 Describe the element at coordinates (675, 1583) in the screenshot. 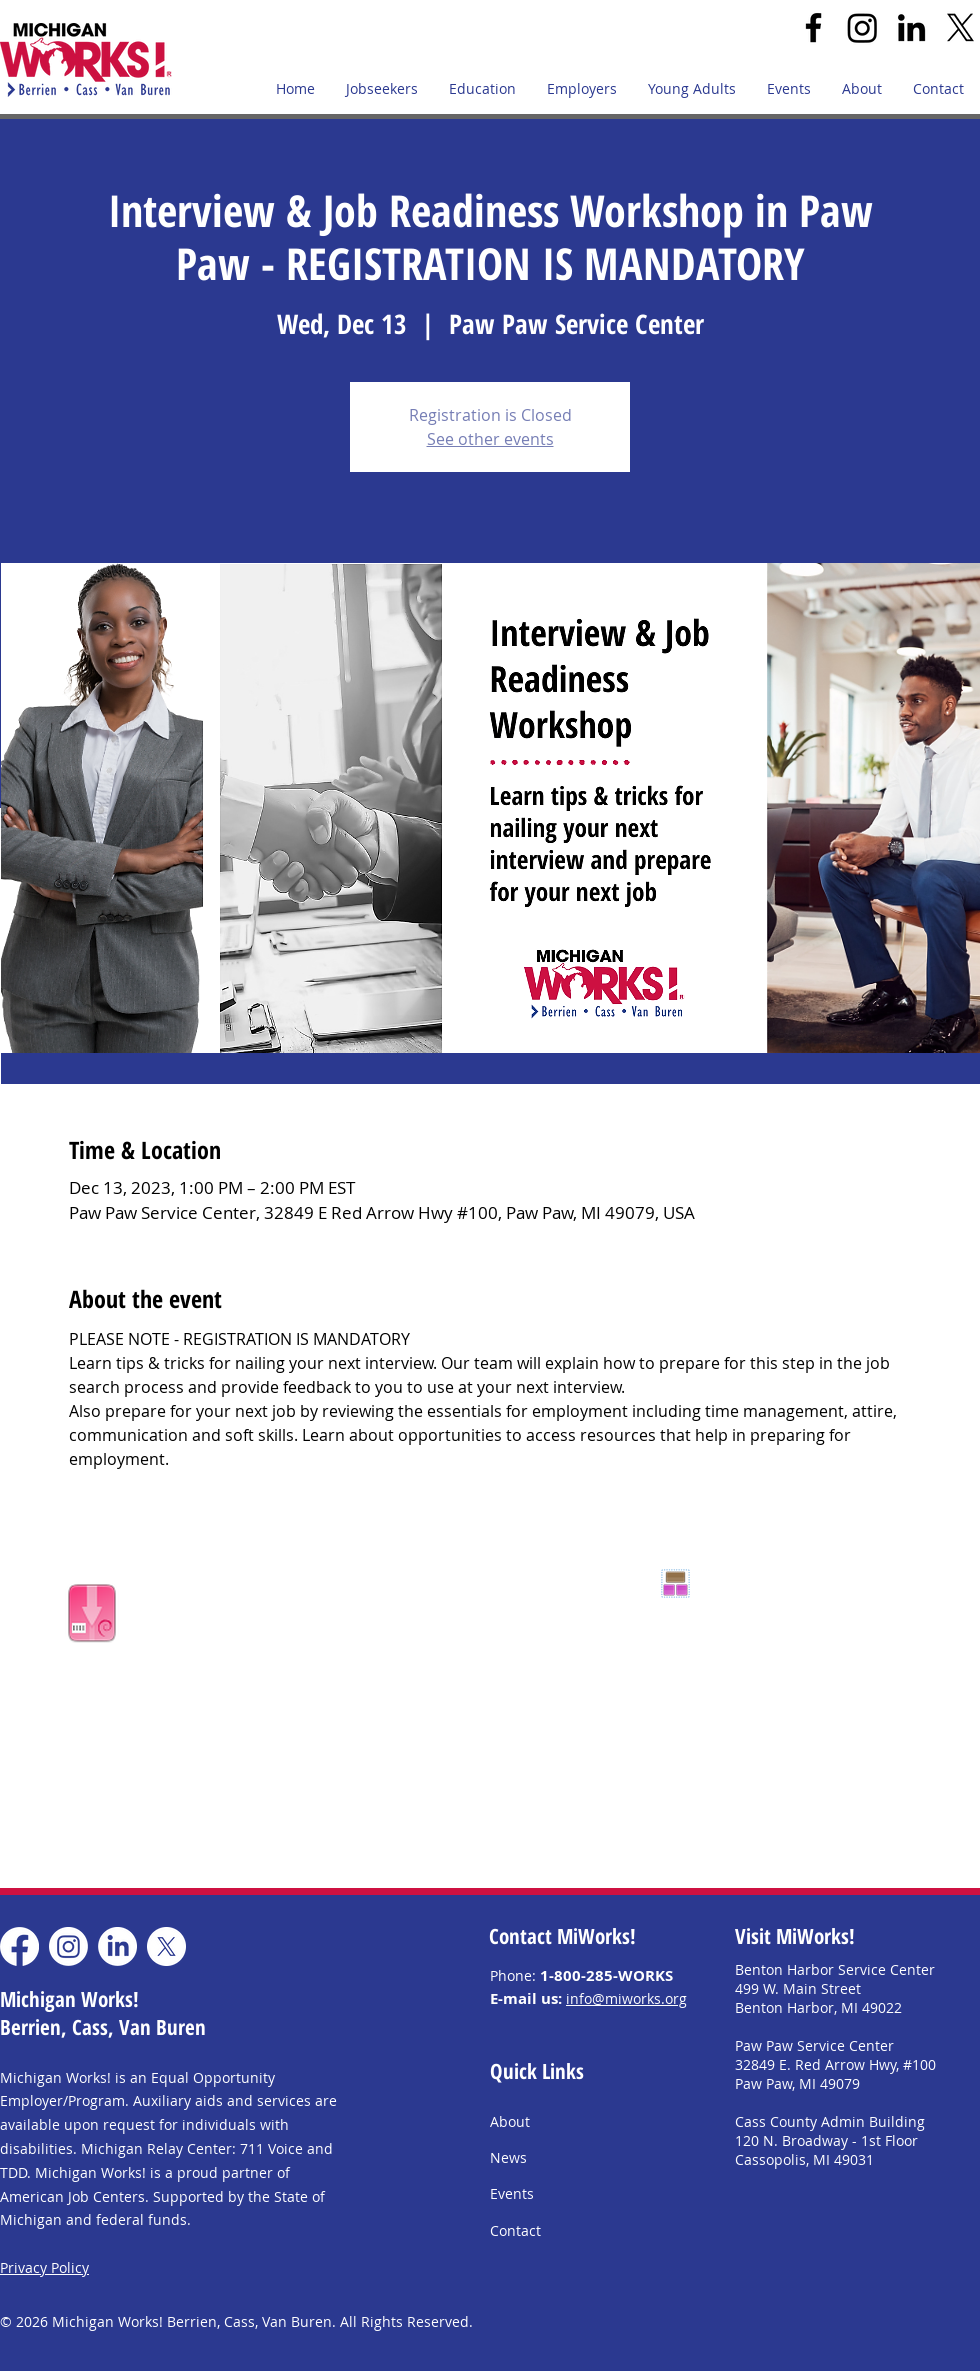

I see `select all items in the current view` at that location.